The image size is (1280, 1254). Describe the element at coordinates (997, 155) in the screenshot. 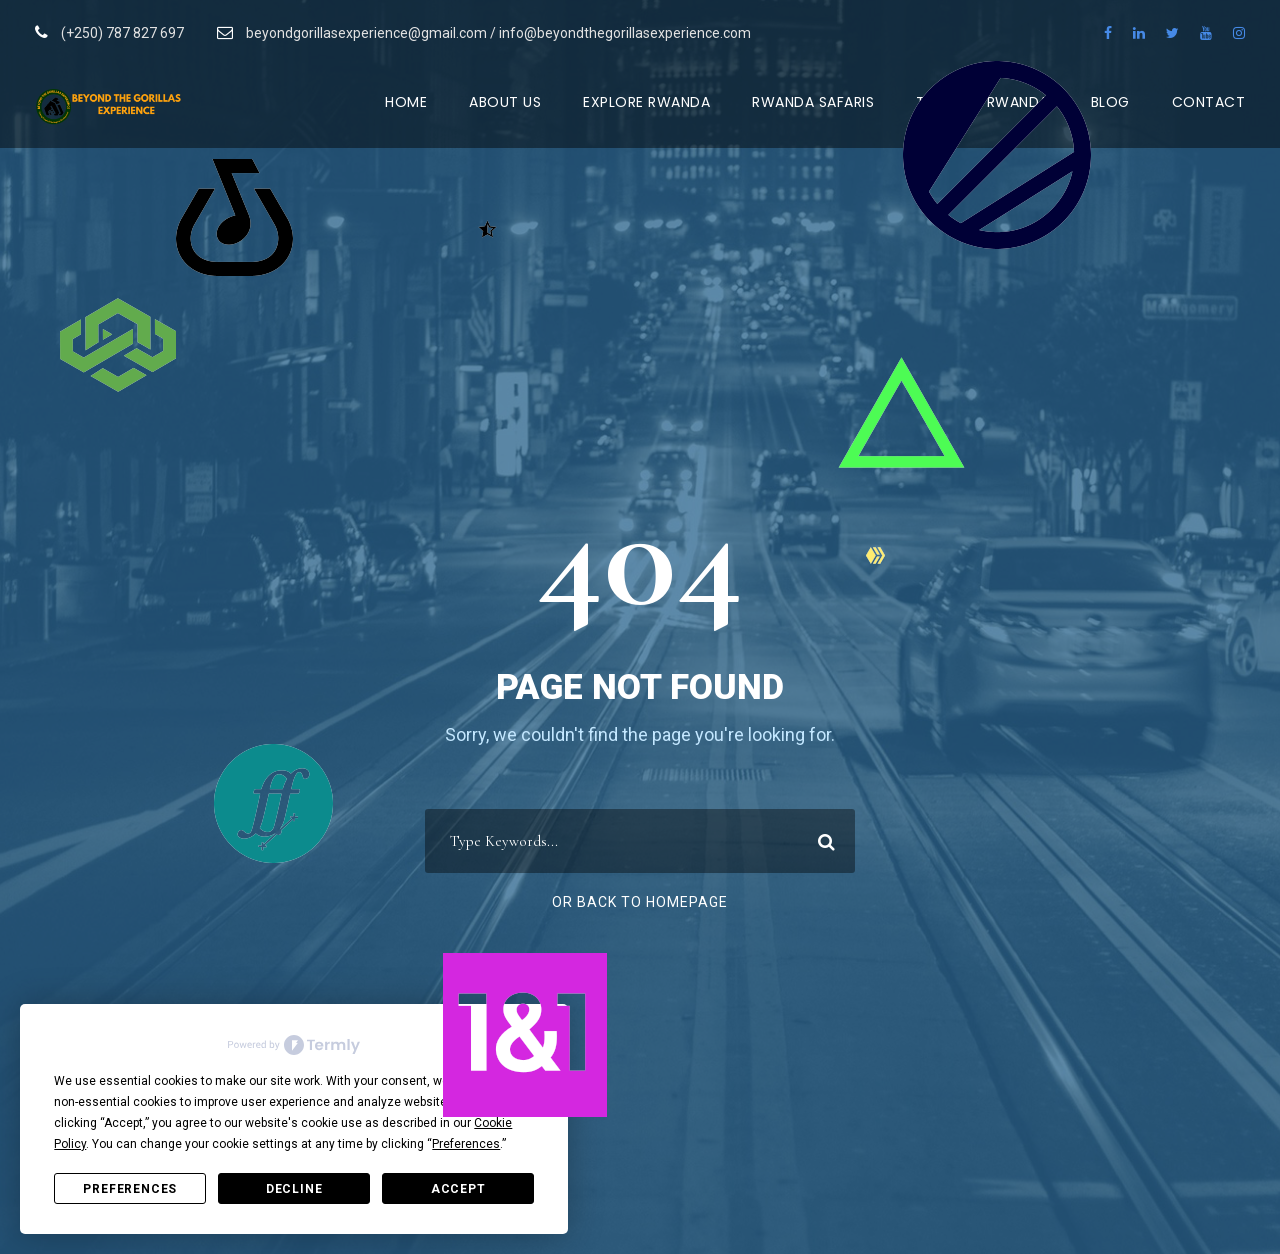

I see `ESL Gaming logo` at that location.